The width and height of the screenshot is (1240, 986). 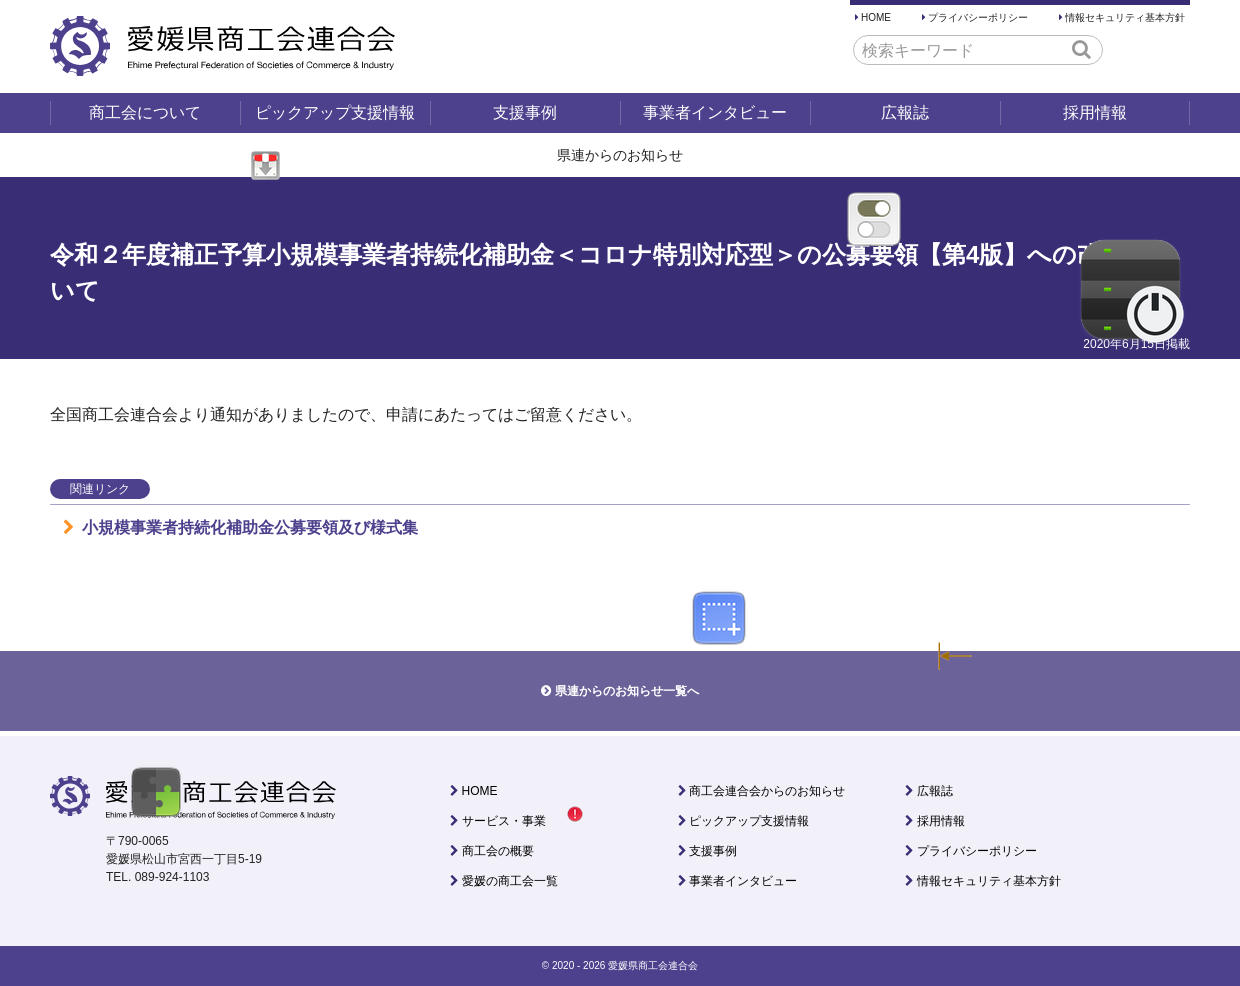 I want to click on take a screenshot, so click(x=719, y=618).